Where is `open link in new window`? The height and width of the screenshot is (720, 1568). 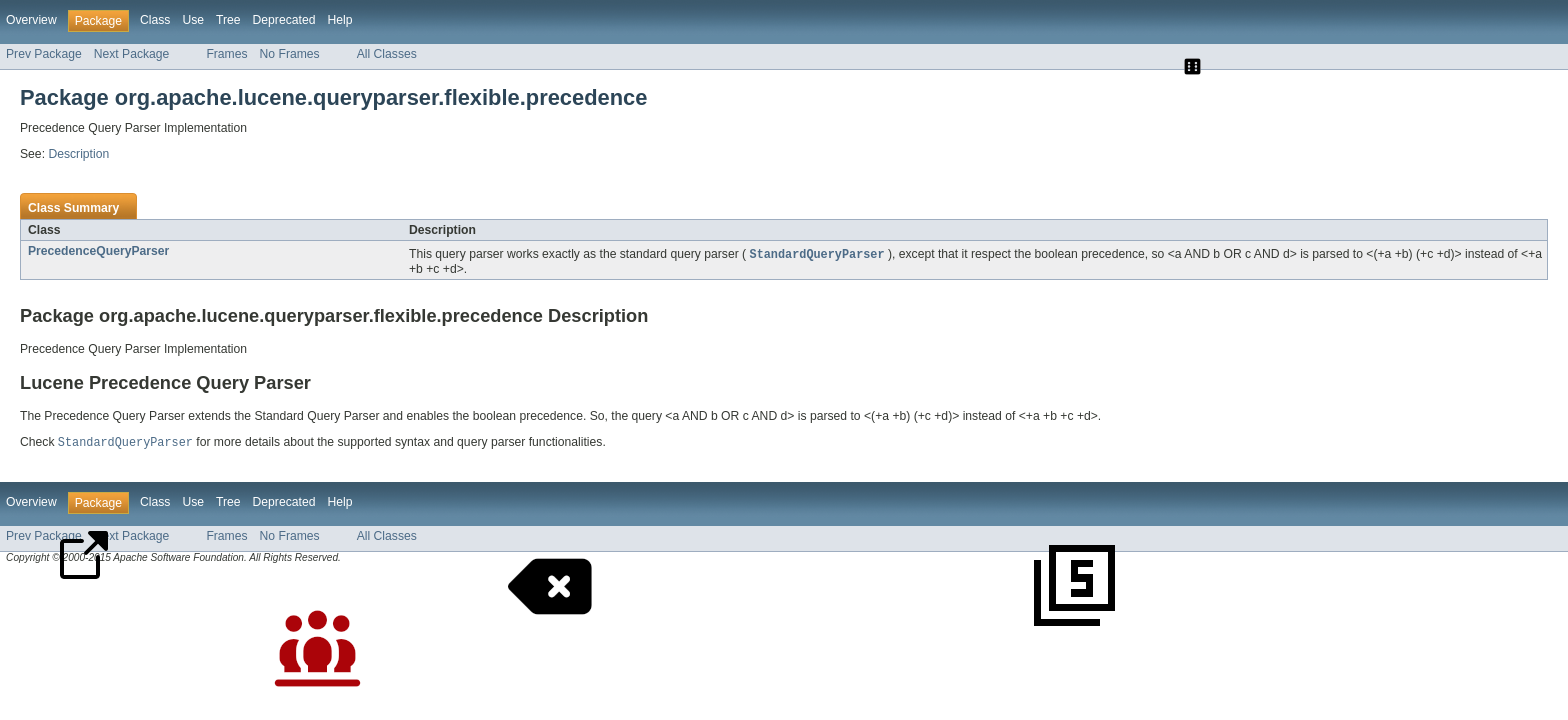 open link in new window is located at coordinates (84, 555).